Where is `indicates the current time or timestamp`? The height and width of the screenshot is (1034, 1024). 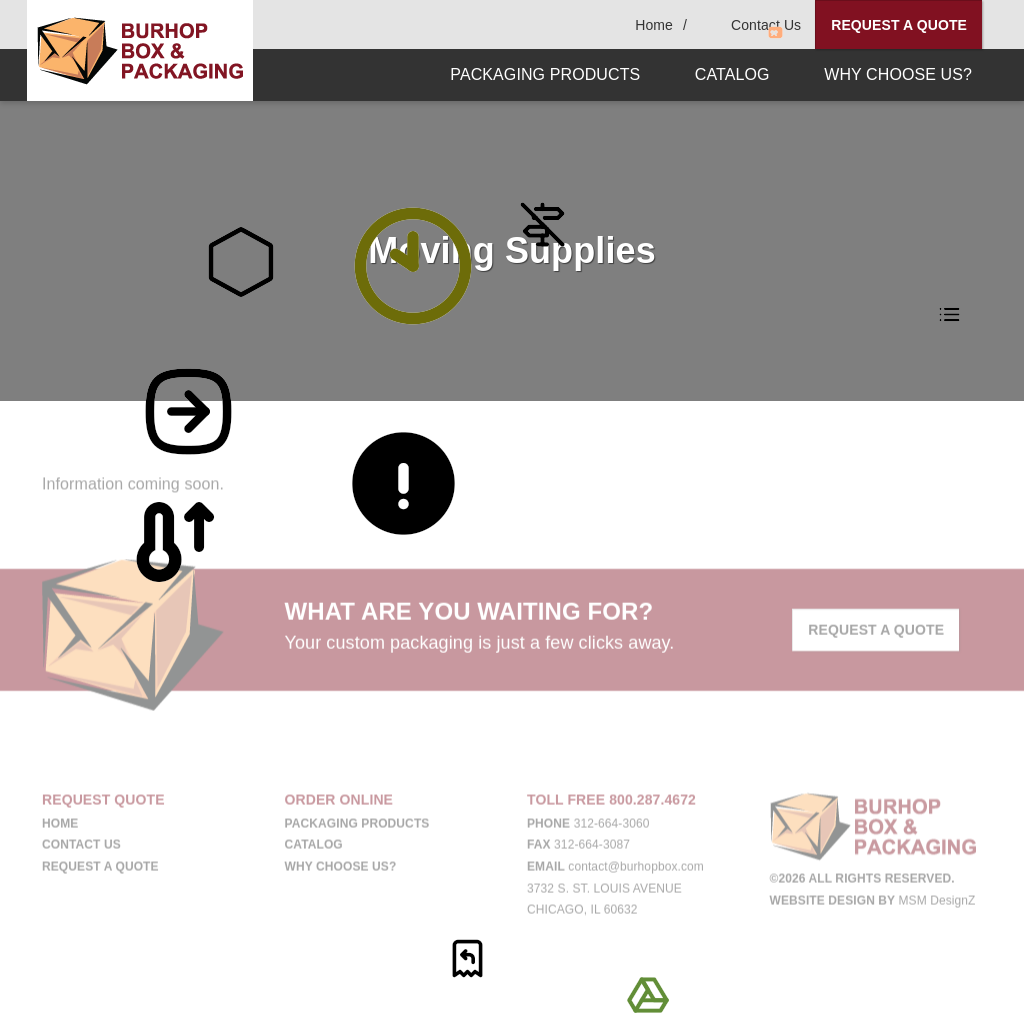 indicates the current time or timestamp is located at coordinates (413, 266).